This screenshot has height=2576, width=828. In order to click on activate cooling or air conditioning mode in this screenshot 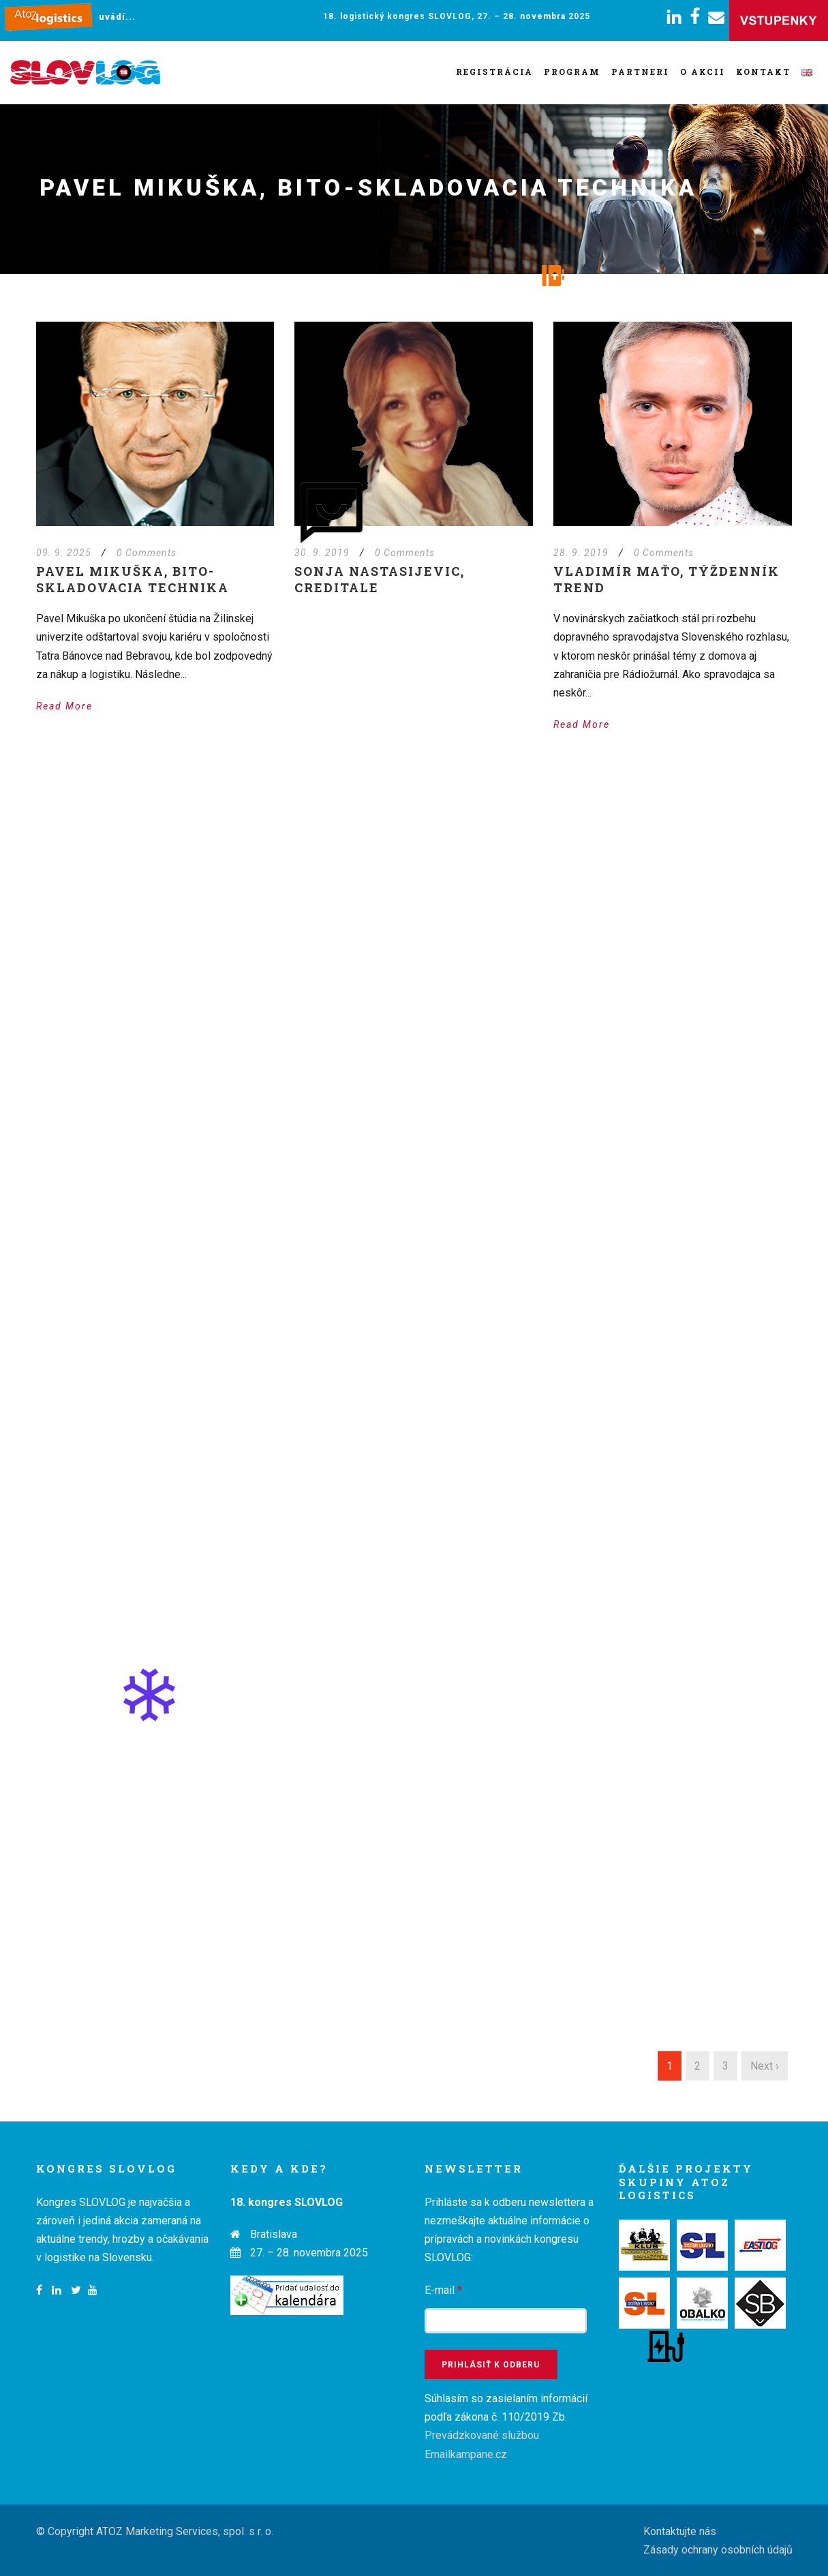, I will do `click(149, 1695)`.